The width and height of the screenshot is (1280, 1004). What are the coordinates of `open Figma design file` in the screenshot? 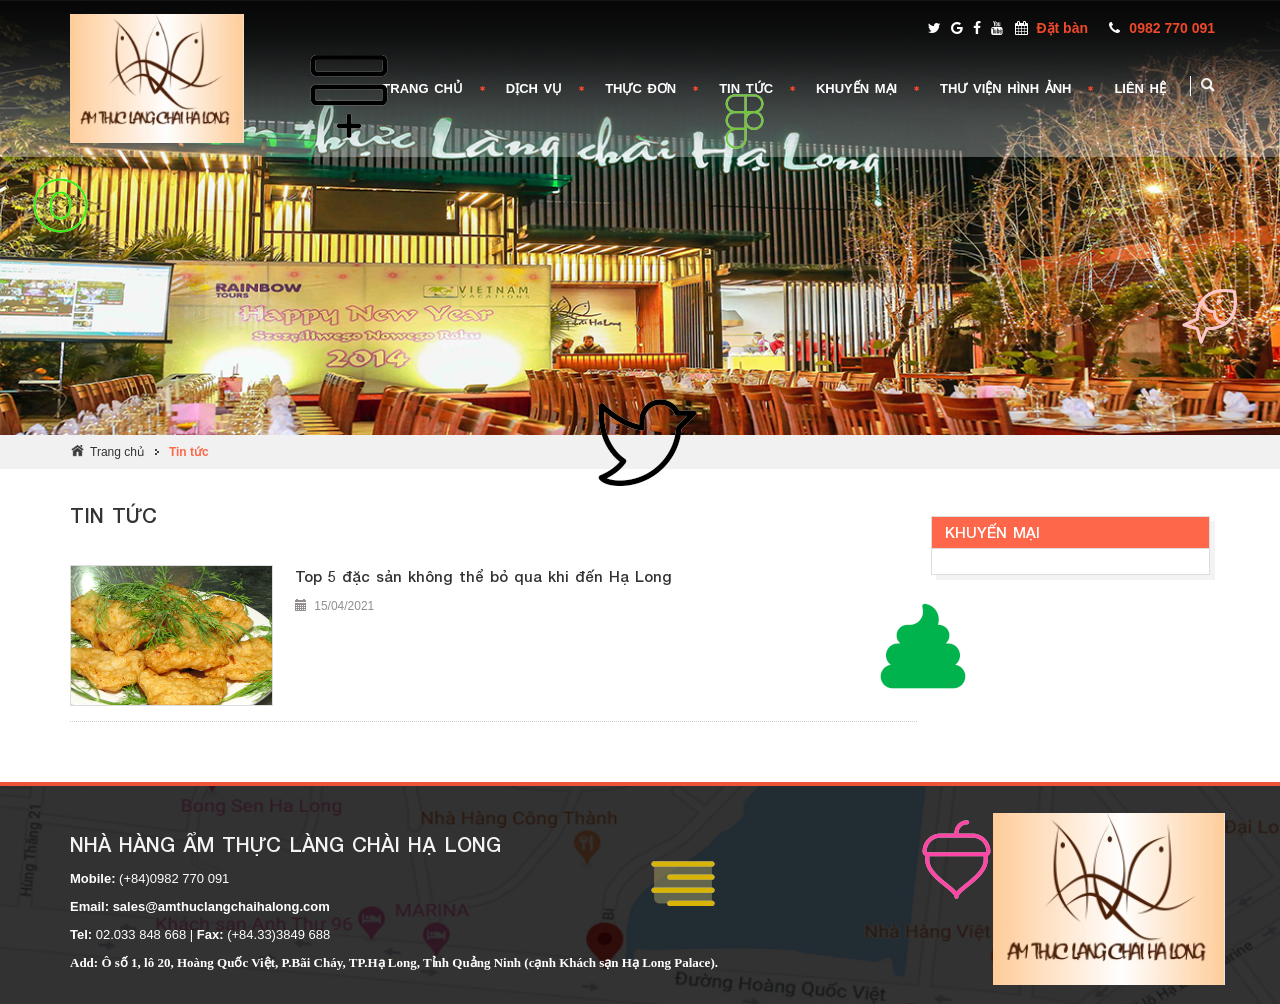 It's located at (743, 120).